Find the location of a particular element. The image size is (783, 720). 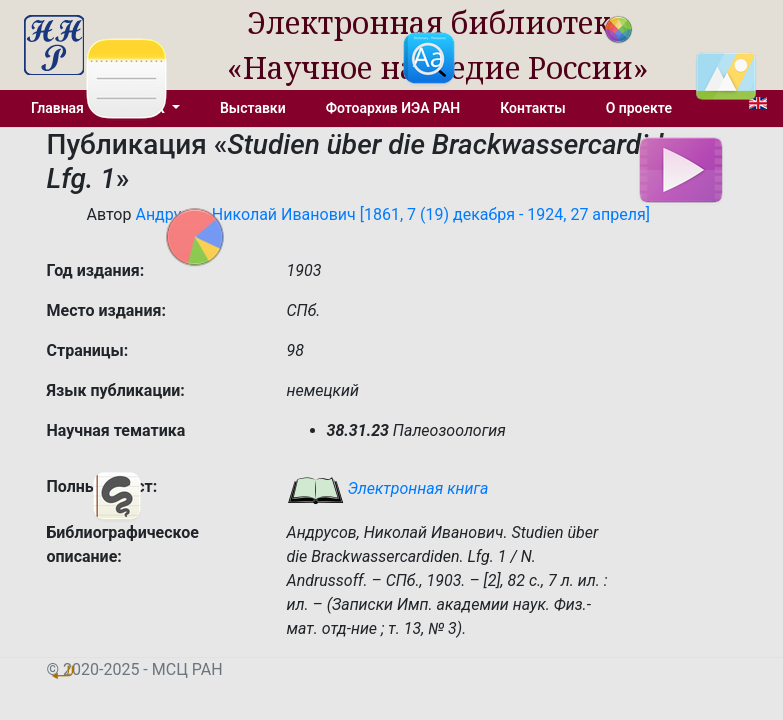

open eudic dictionary app is located at coordinates (429, 58).